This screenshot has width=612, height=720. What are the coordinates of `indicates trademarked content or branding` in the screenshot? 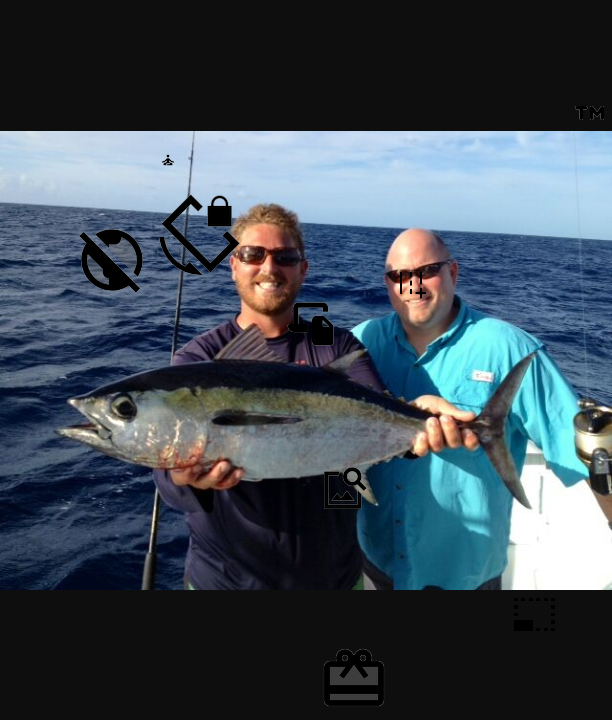 It's located at (590, 113).